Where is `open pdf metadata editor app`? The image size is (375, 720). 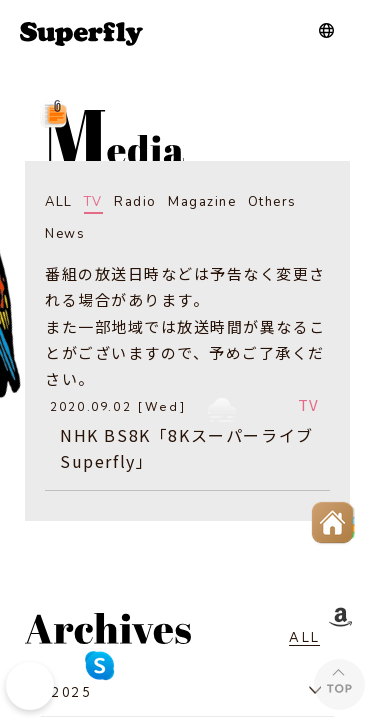 open pdf metadata editor app is located at coordinates (53, 114).